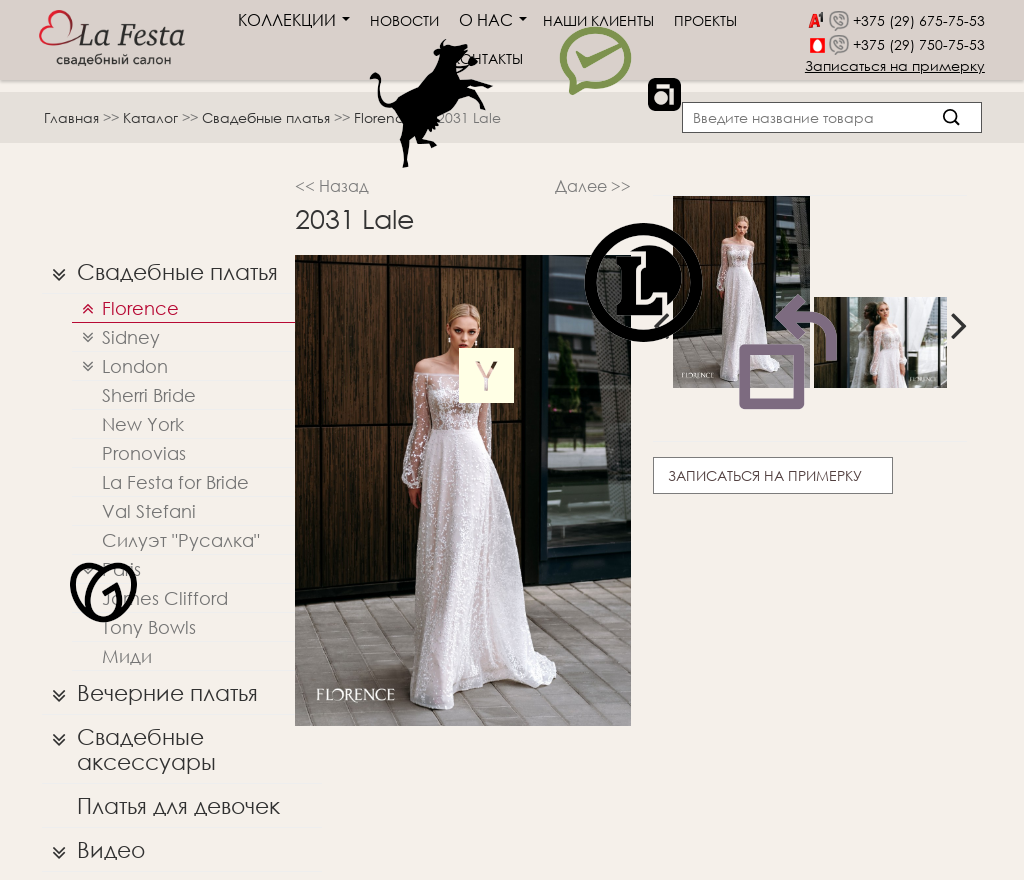  What do you see at coordinates (643, 282) in the screenshot?
I see `E.Leclerc brand logo` at bounding box center [643, 282].